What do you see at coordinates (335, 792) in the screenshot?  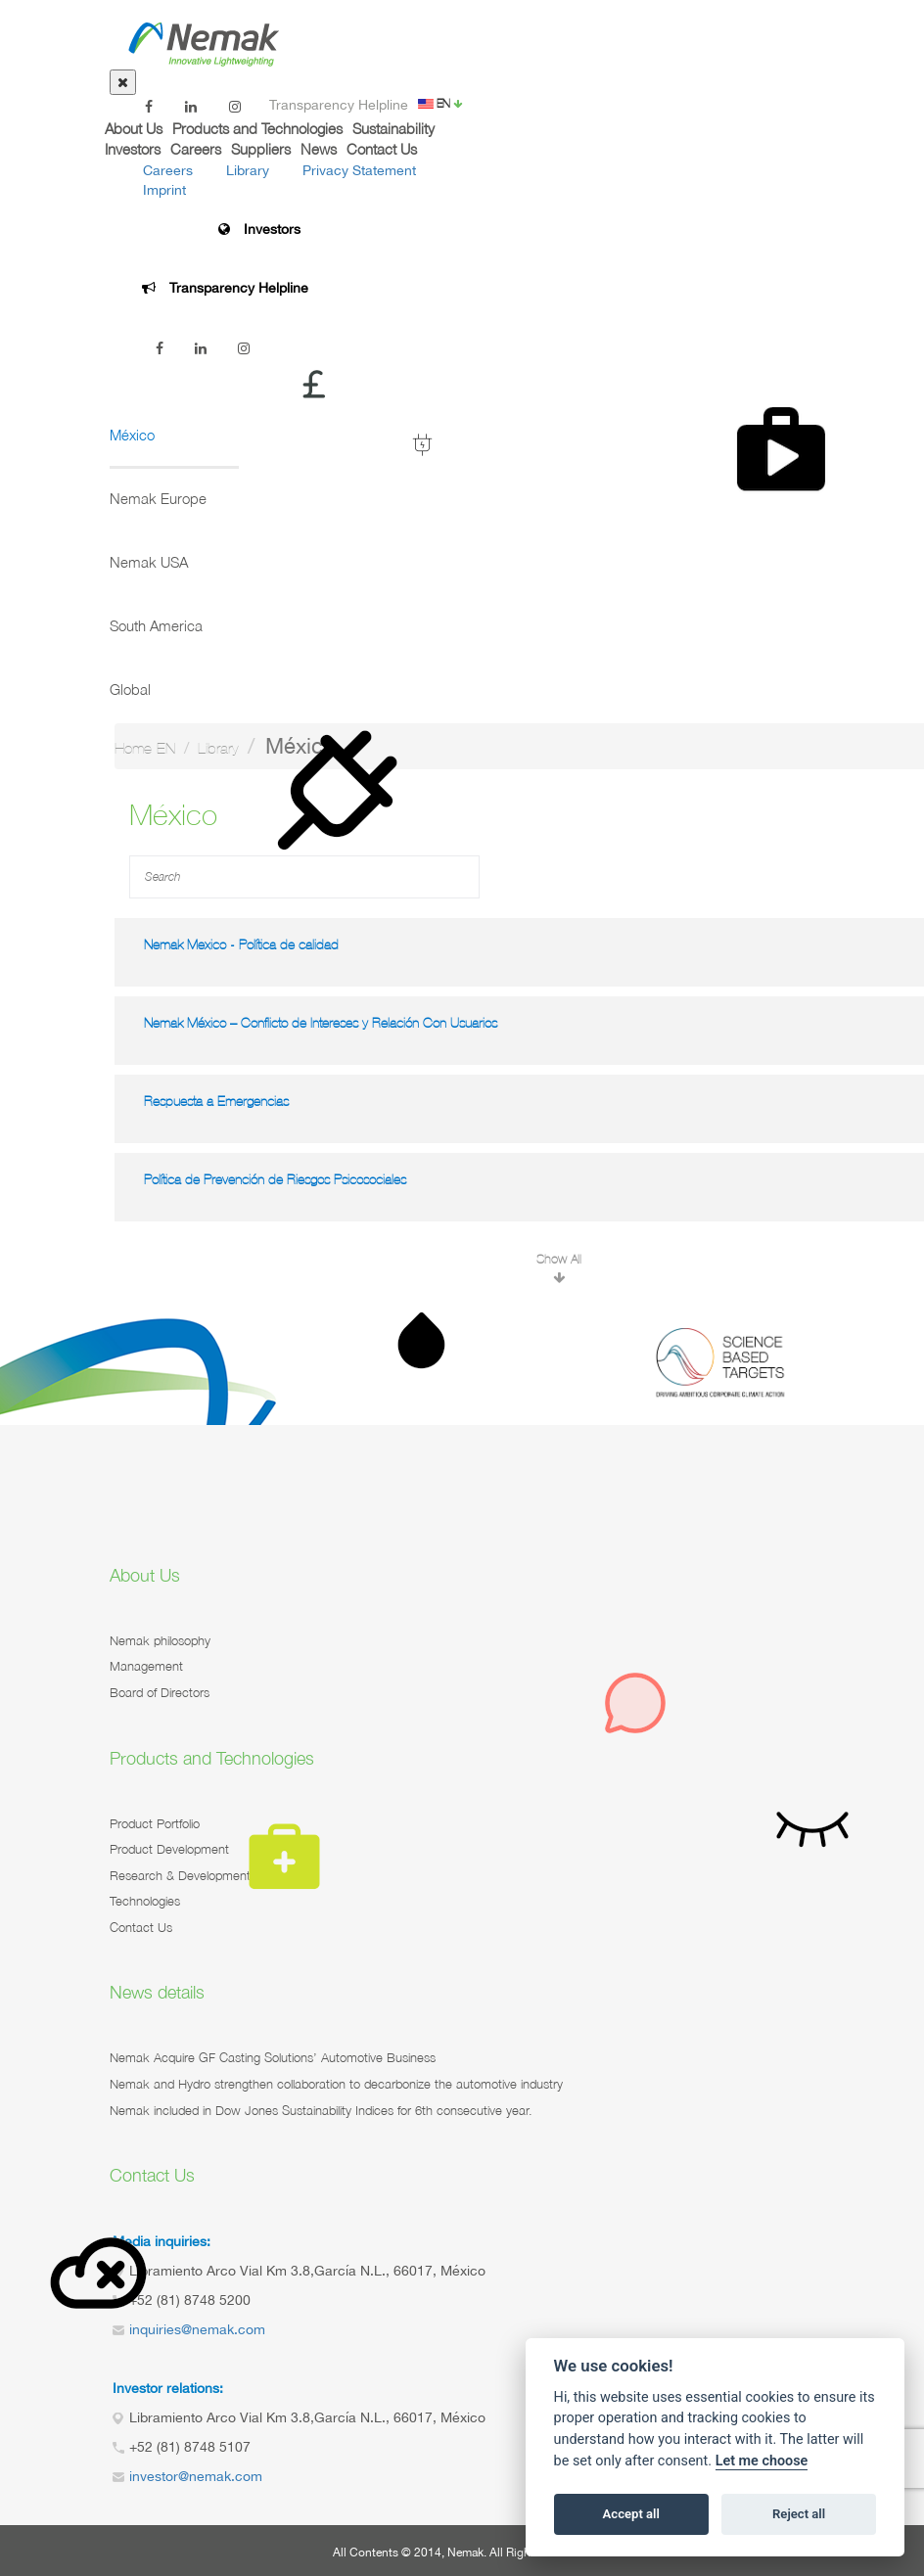 I see `connect to a power source` at bounding box center [335, 792].